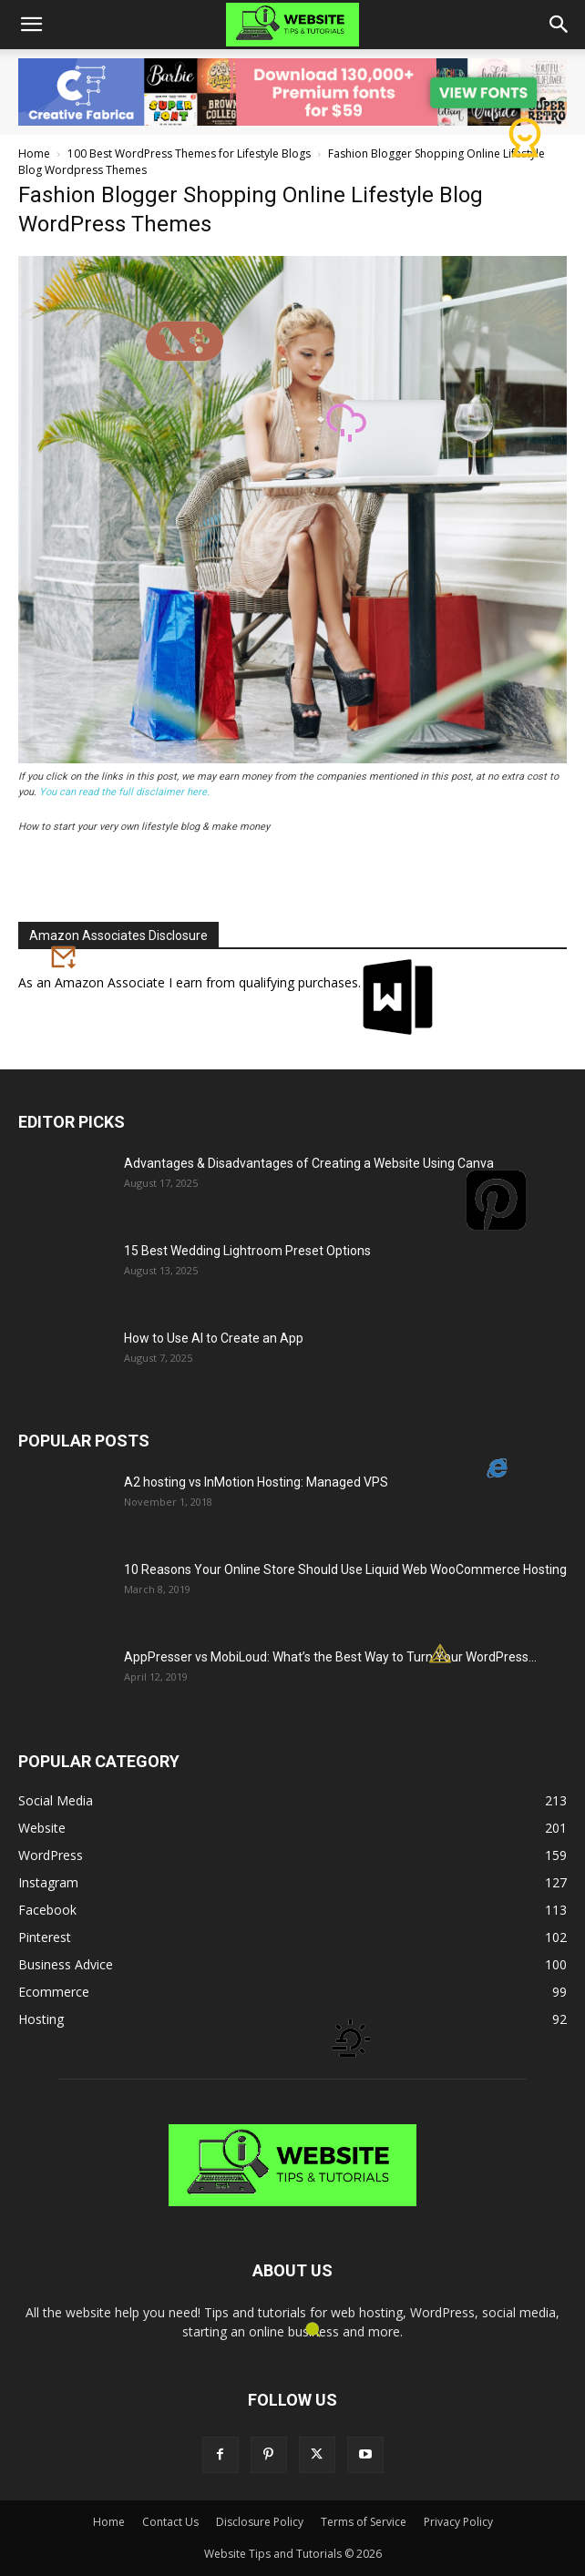  What do you see at coordinates (184, 341) in the screenshot?
I see `LangGraph platform or integration` at bounding box center [184, 341].